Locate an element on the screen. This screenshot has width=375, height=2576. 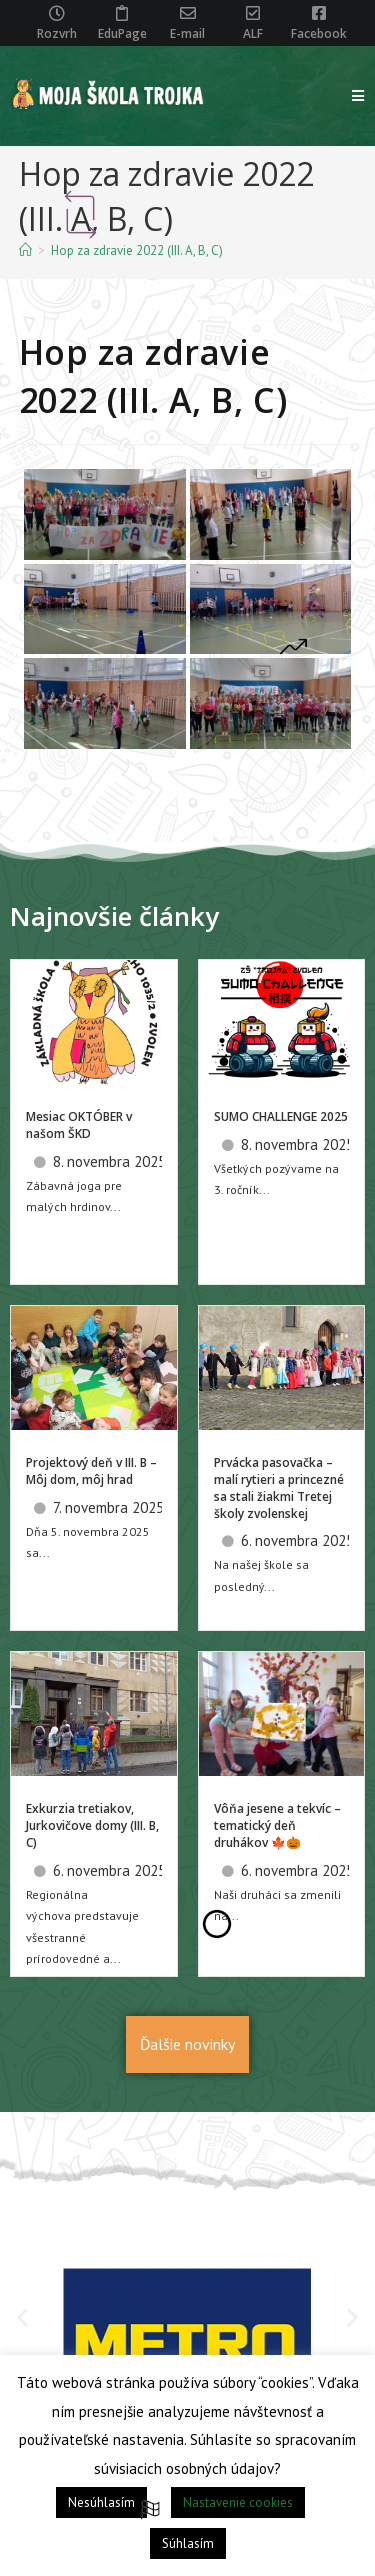
rotate device orientation is located at coordinates (80, 214).